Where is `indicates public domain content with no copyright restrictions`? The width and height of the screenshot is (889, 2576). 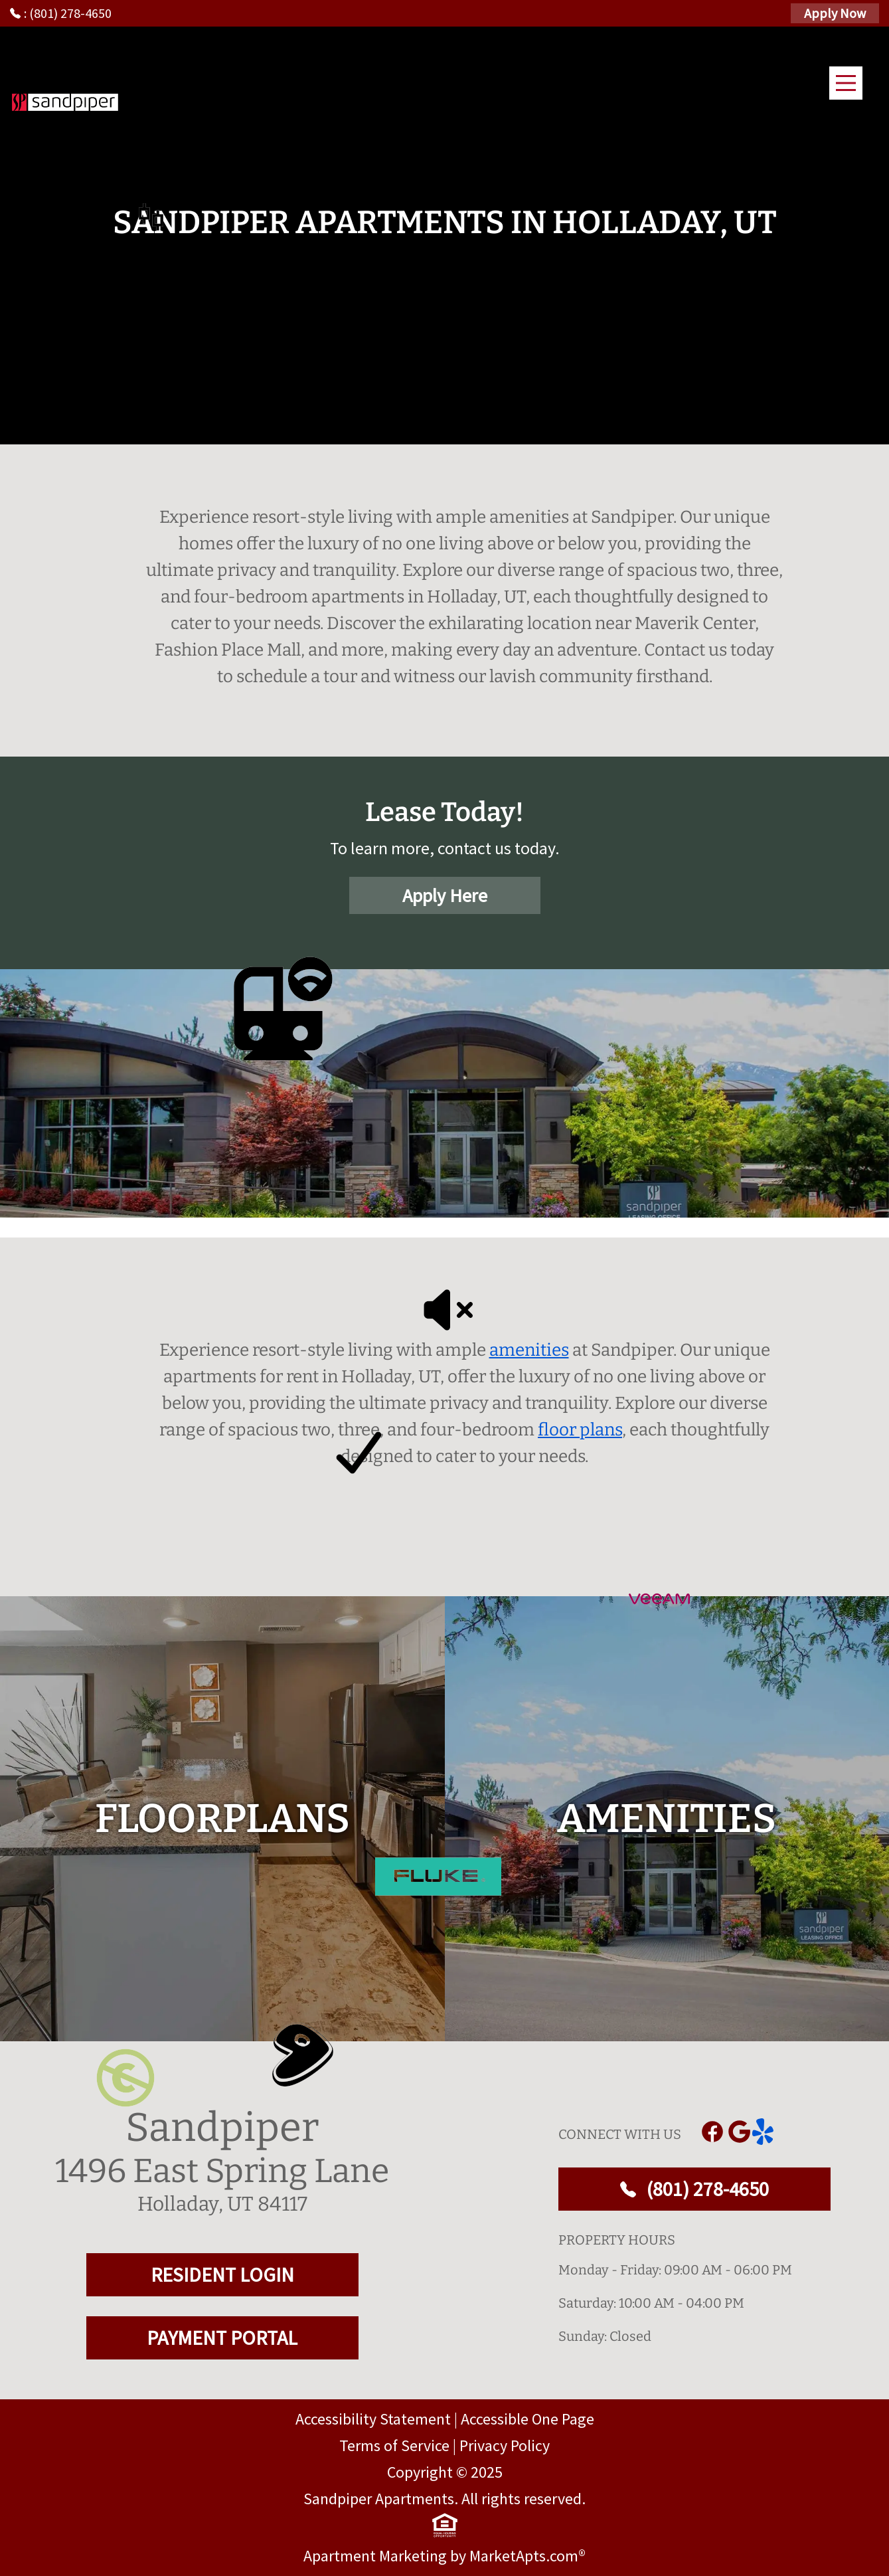
indicates public domain content with no copyright restrictions is located at coordinates (125, 2078).